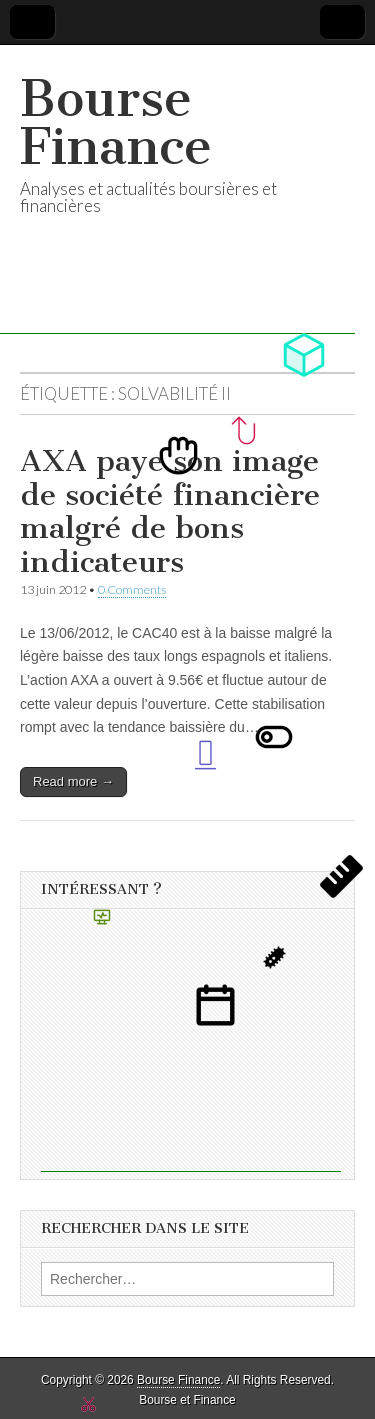 The image size is (375, 1419). Describe the element at coordinates (244, 430) in the screenshot. I see `undo or go back to previous state` at that location.